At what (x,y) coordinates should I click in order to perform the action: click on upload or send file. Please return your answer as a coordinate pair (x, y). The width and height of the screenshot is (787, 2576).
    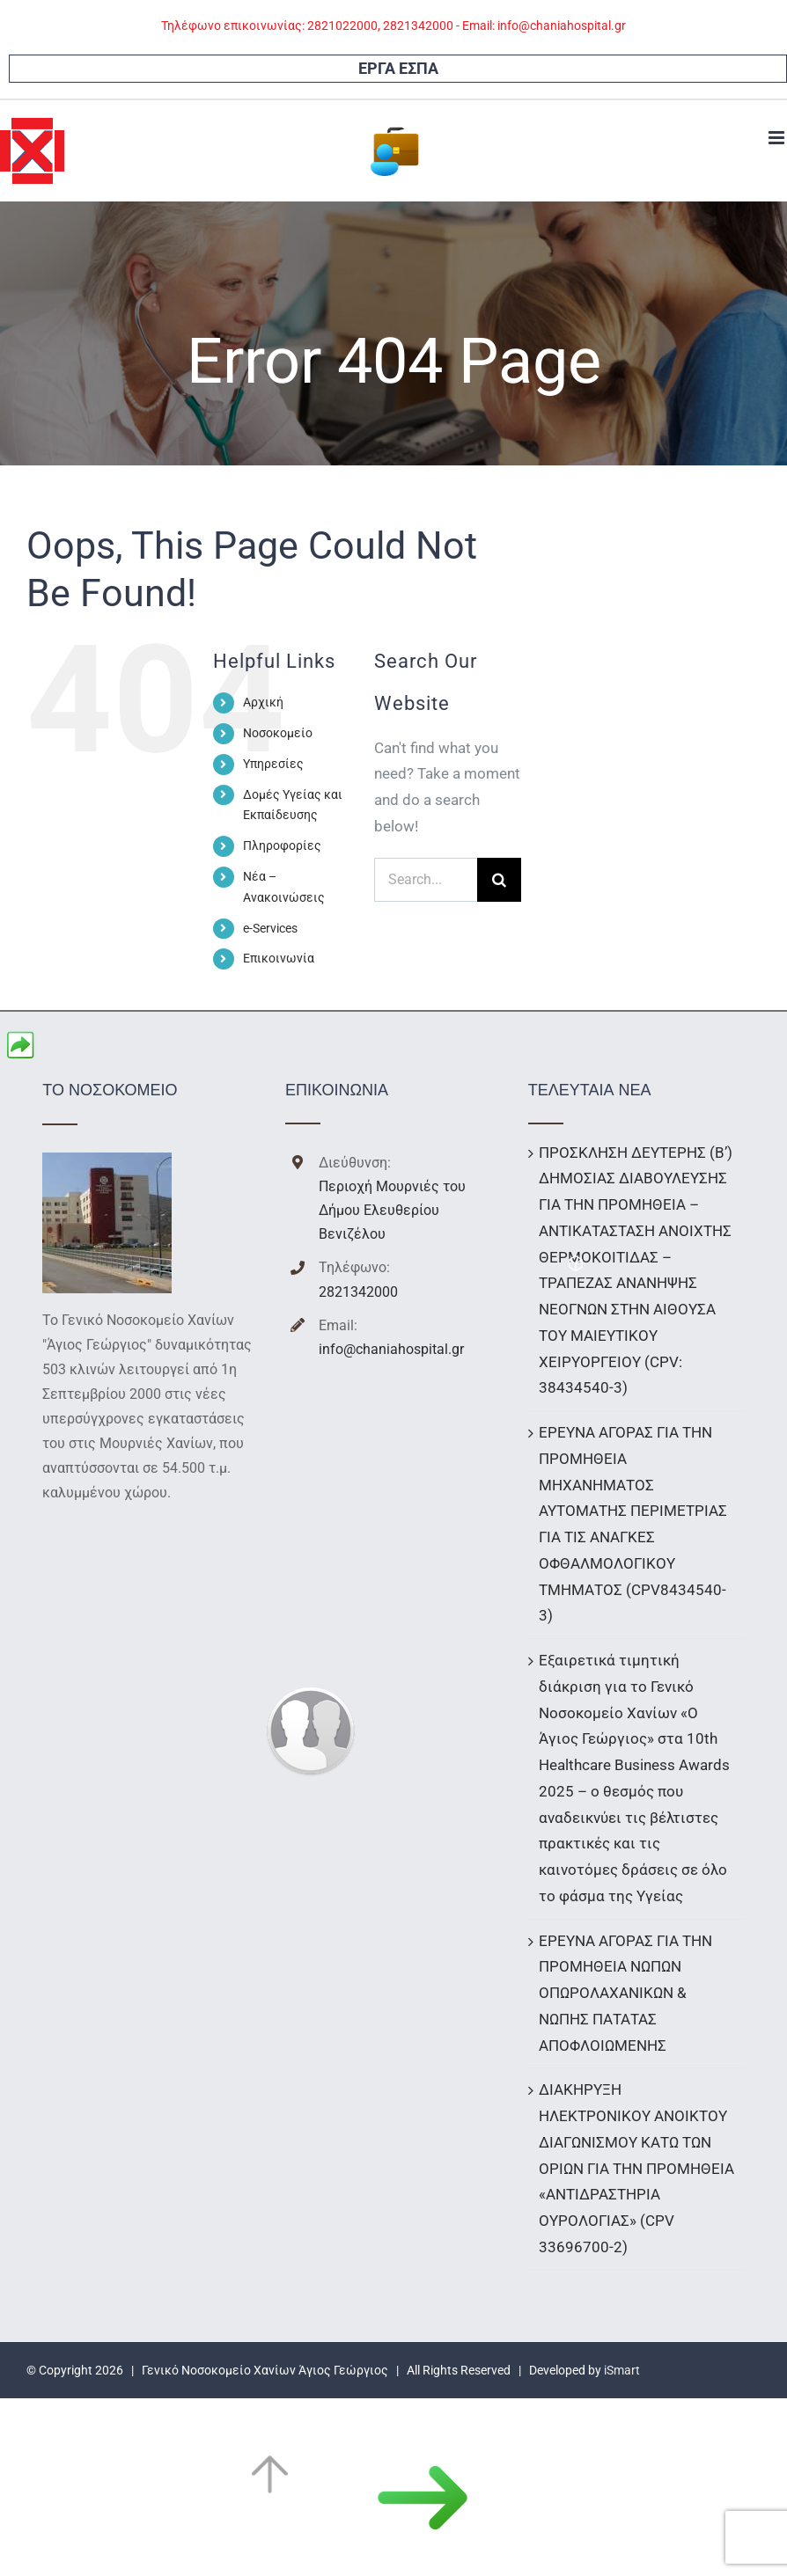
    Looking at the image, I should click on (269, 2474).